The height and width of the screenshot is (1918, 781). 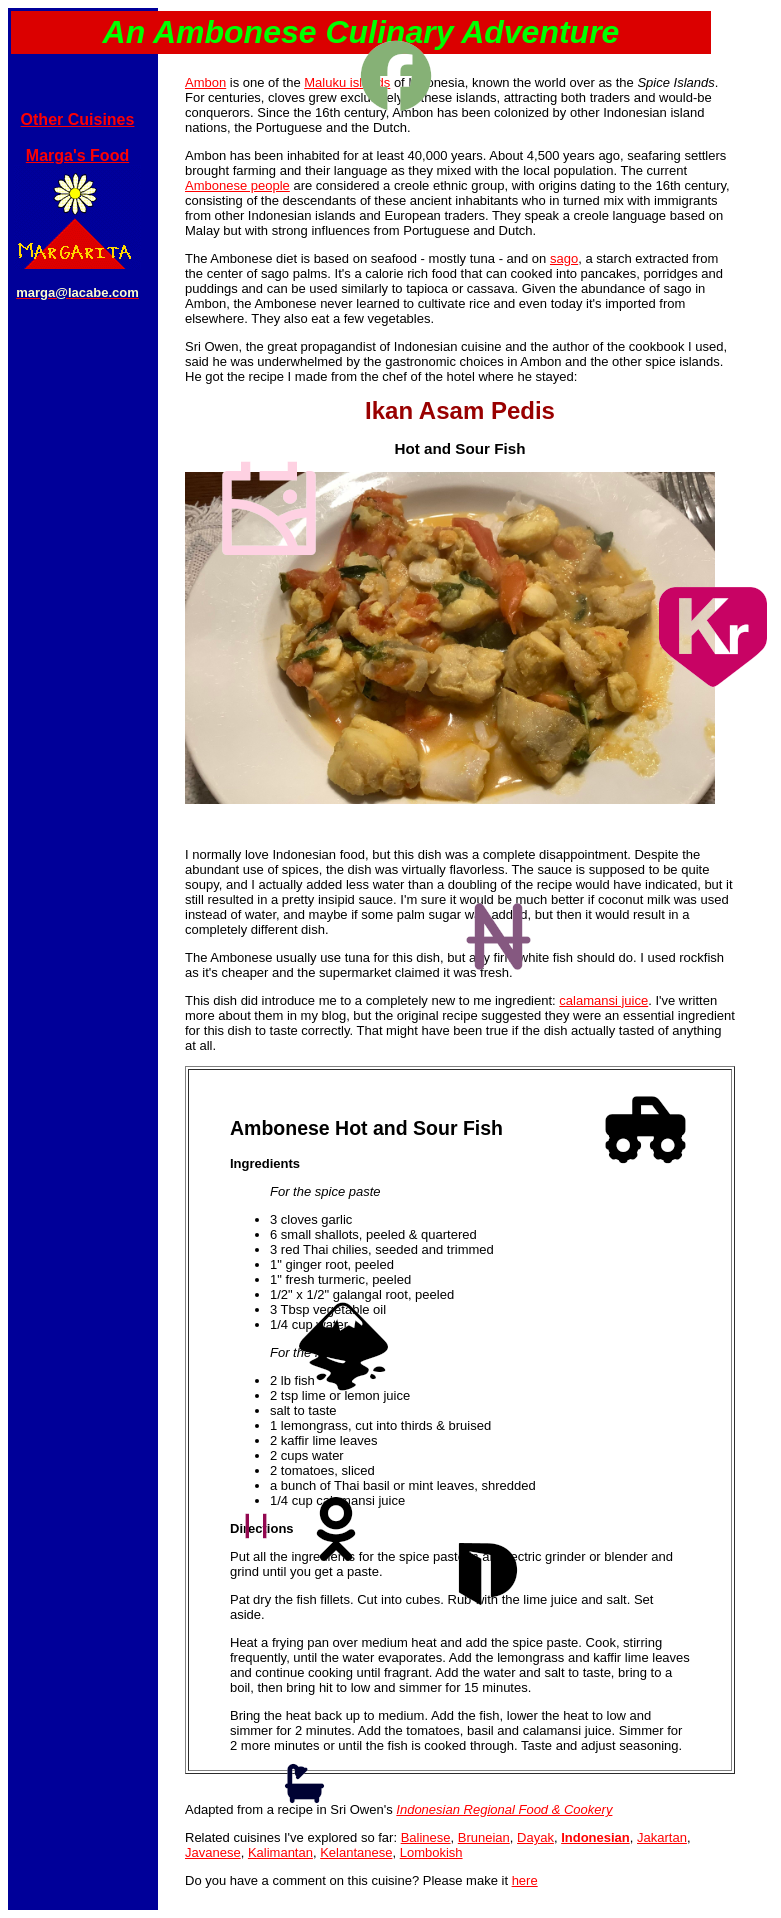 I want to click on view photo gallery, so click(x=269, y=513).